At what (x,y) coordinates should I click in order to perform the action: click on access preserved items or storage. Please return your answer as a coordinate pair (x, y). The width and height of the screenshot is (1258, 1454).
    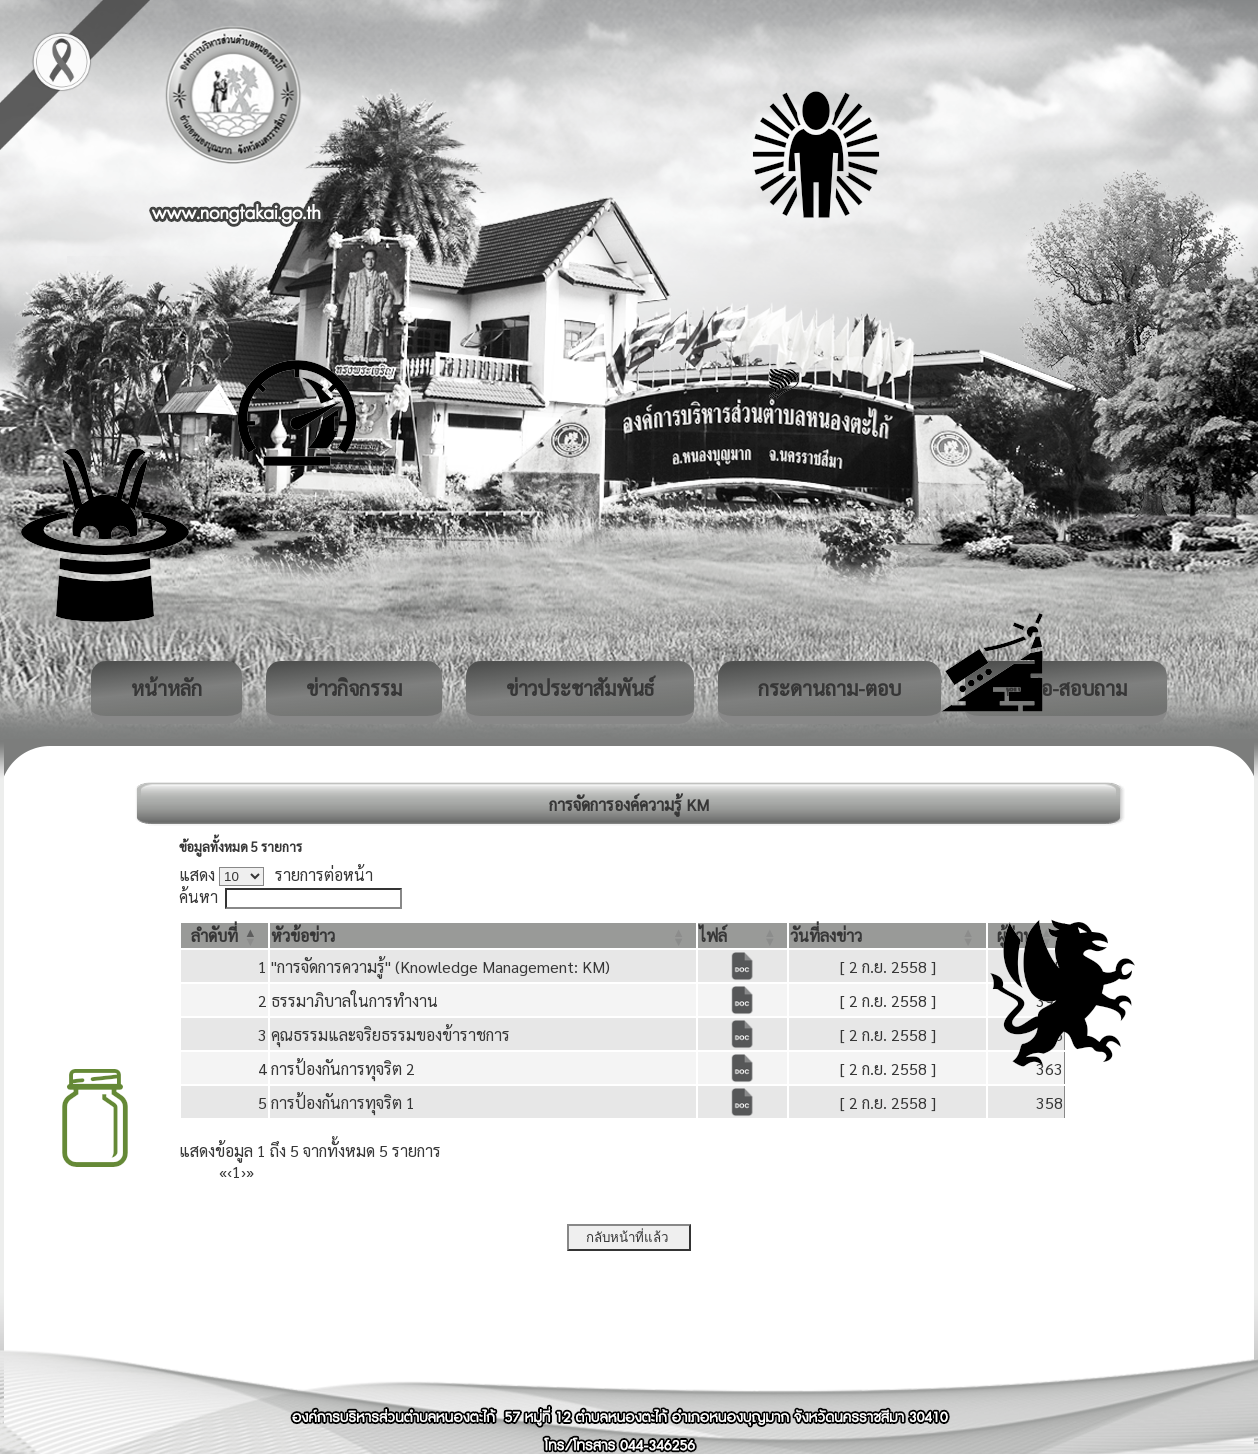
    Looking at the image, I should click on (95, 1118).